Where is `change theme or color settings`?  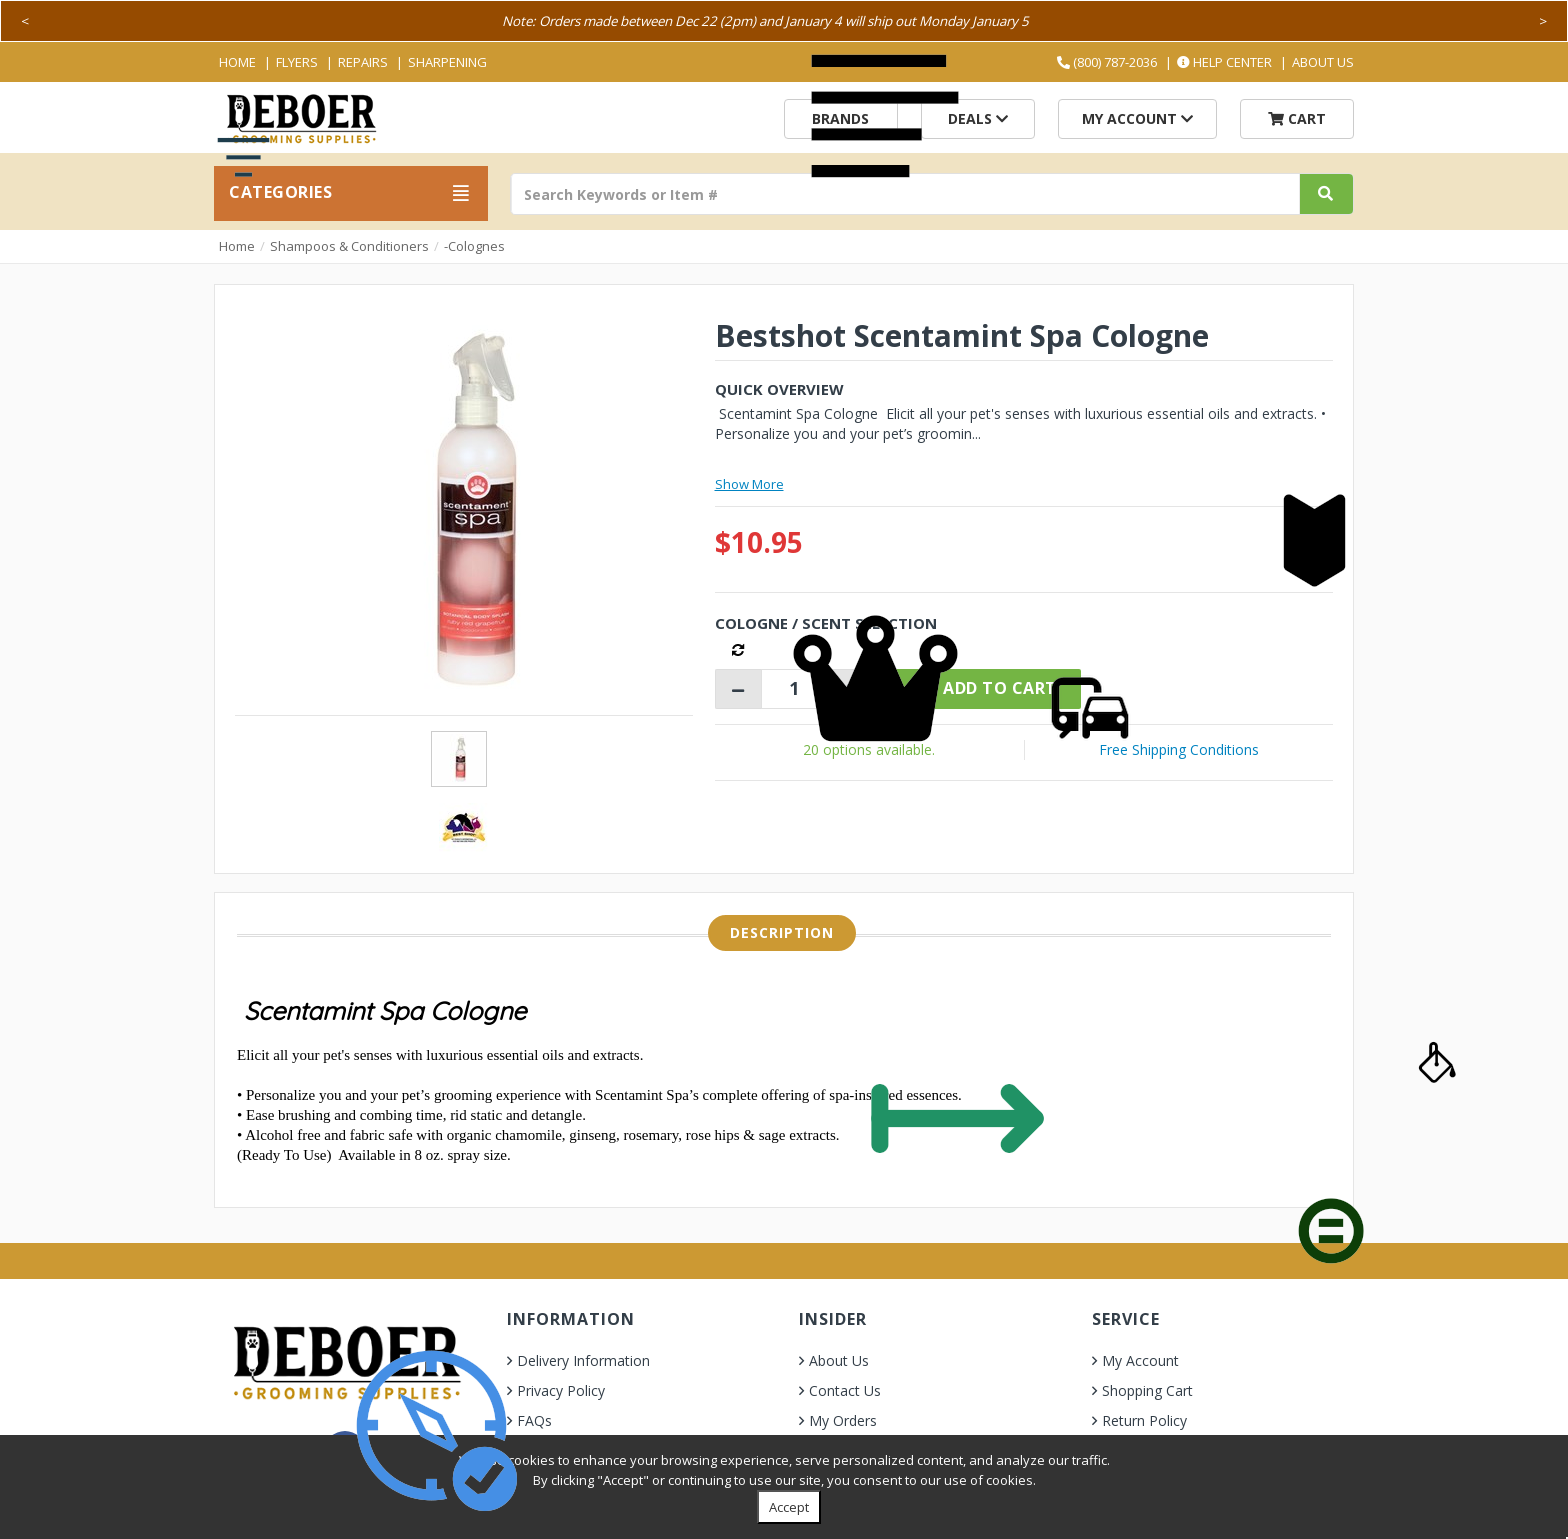 change theme or color settings is located at coordinates (1436, 1062).